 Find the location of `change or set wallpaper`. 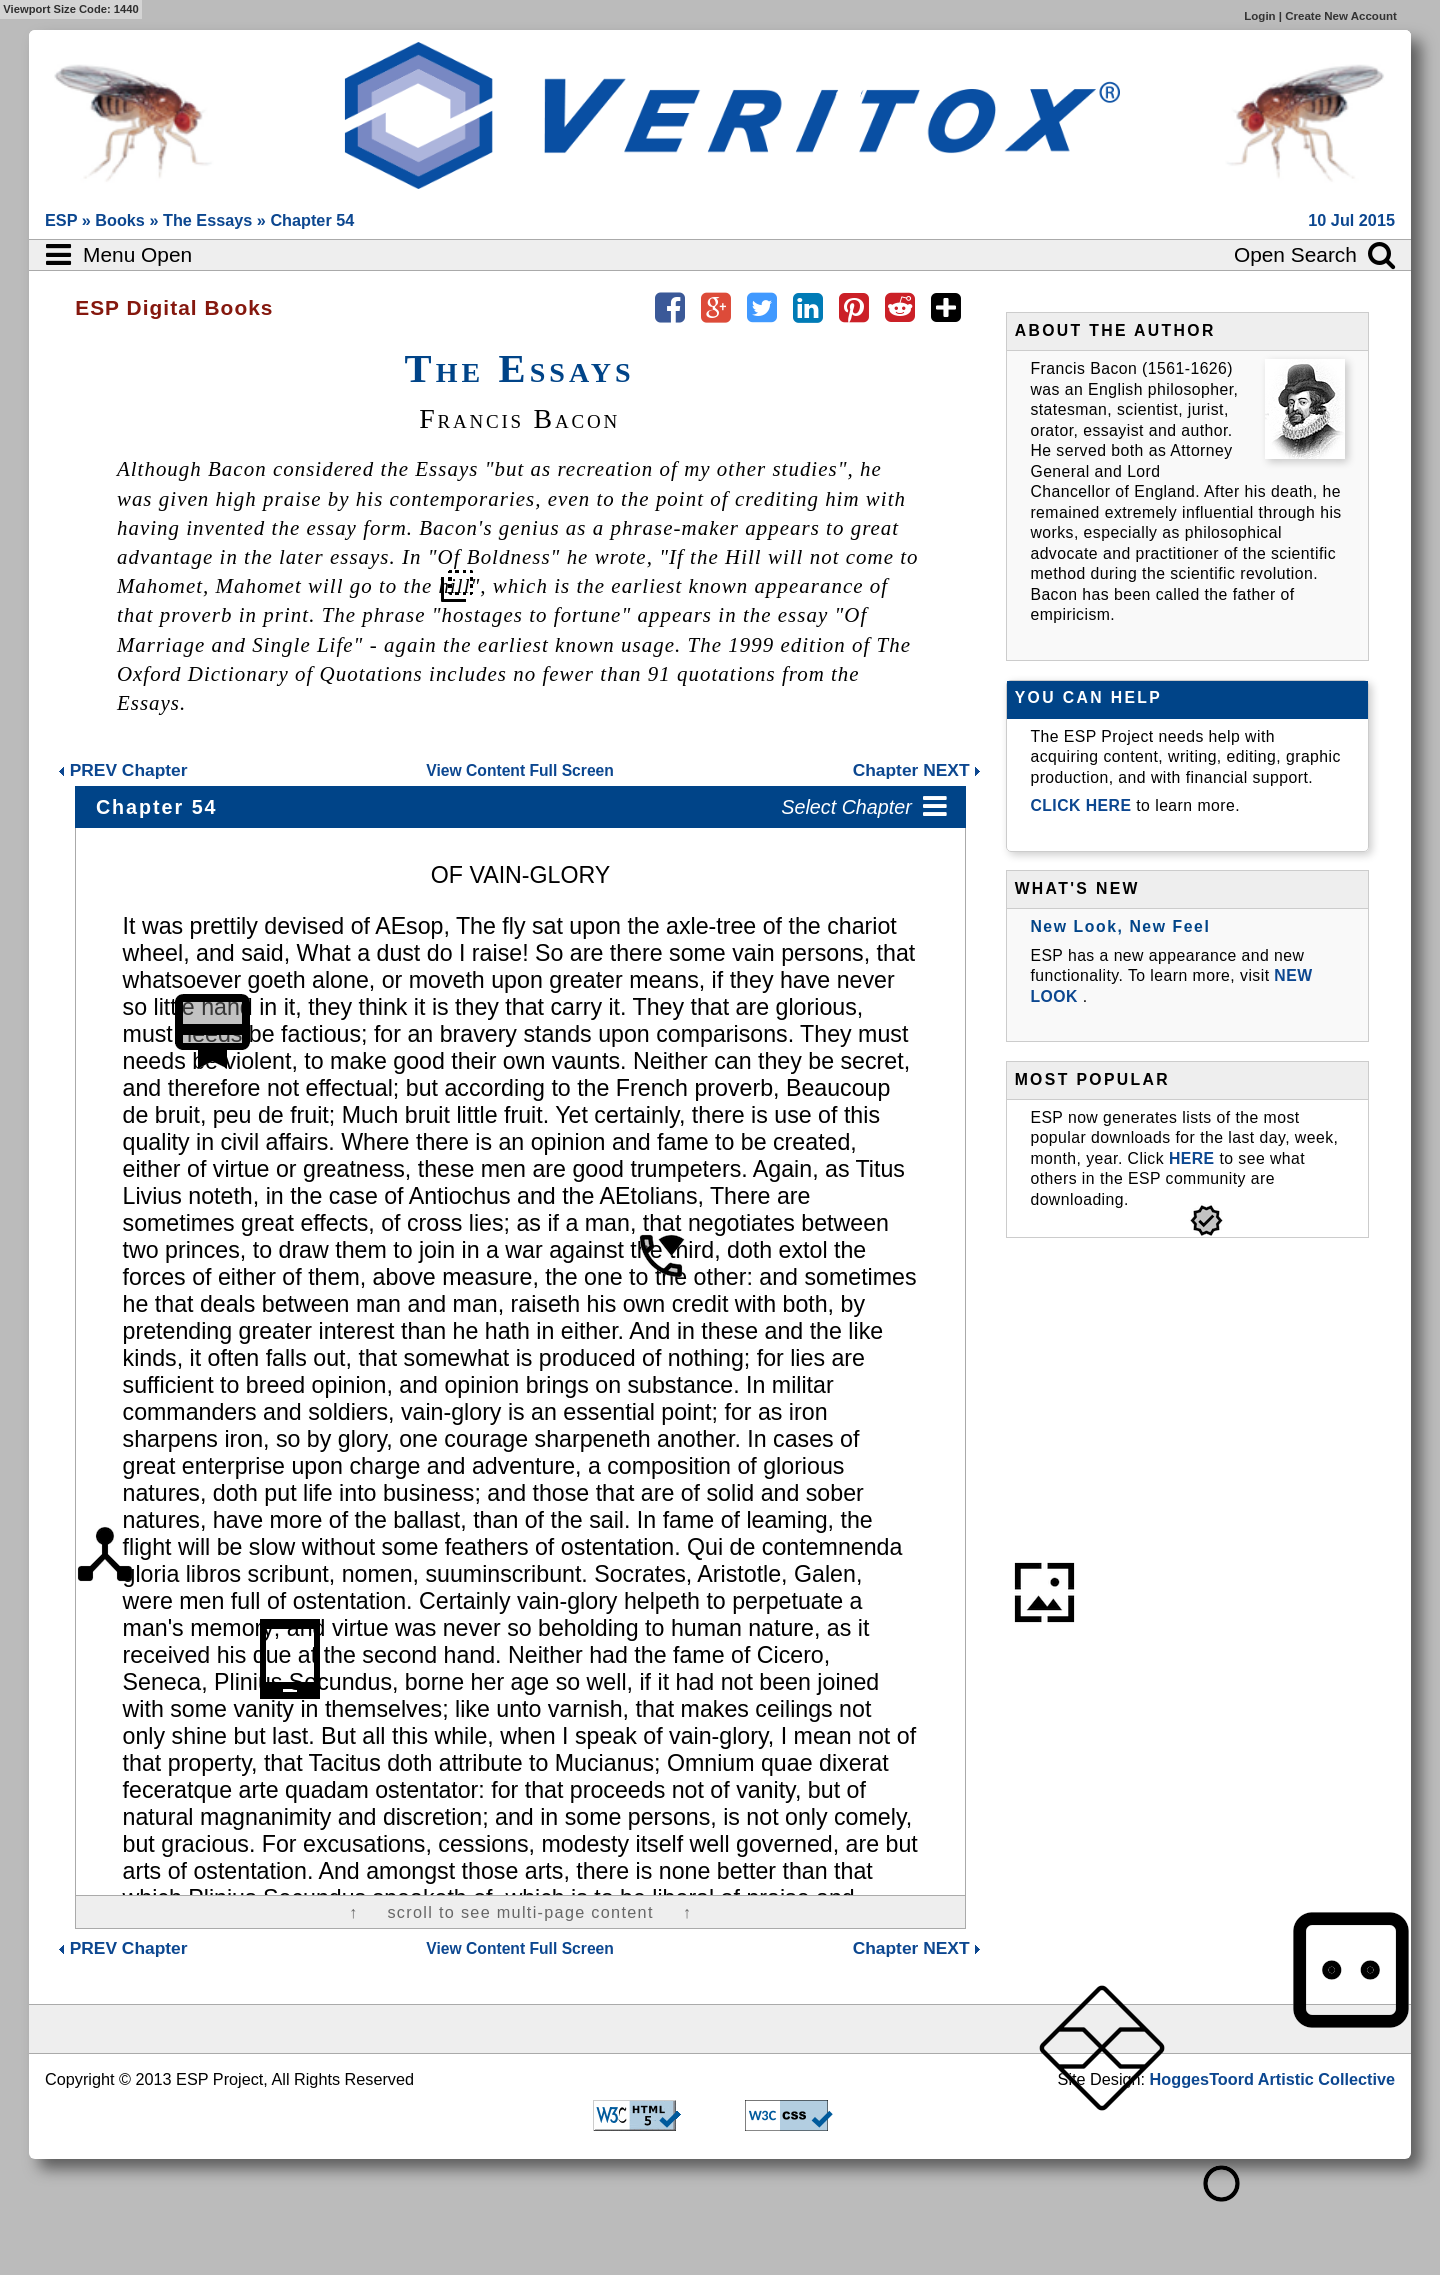

change or set wallpaper is located at coordinates (1044, 1592).